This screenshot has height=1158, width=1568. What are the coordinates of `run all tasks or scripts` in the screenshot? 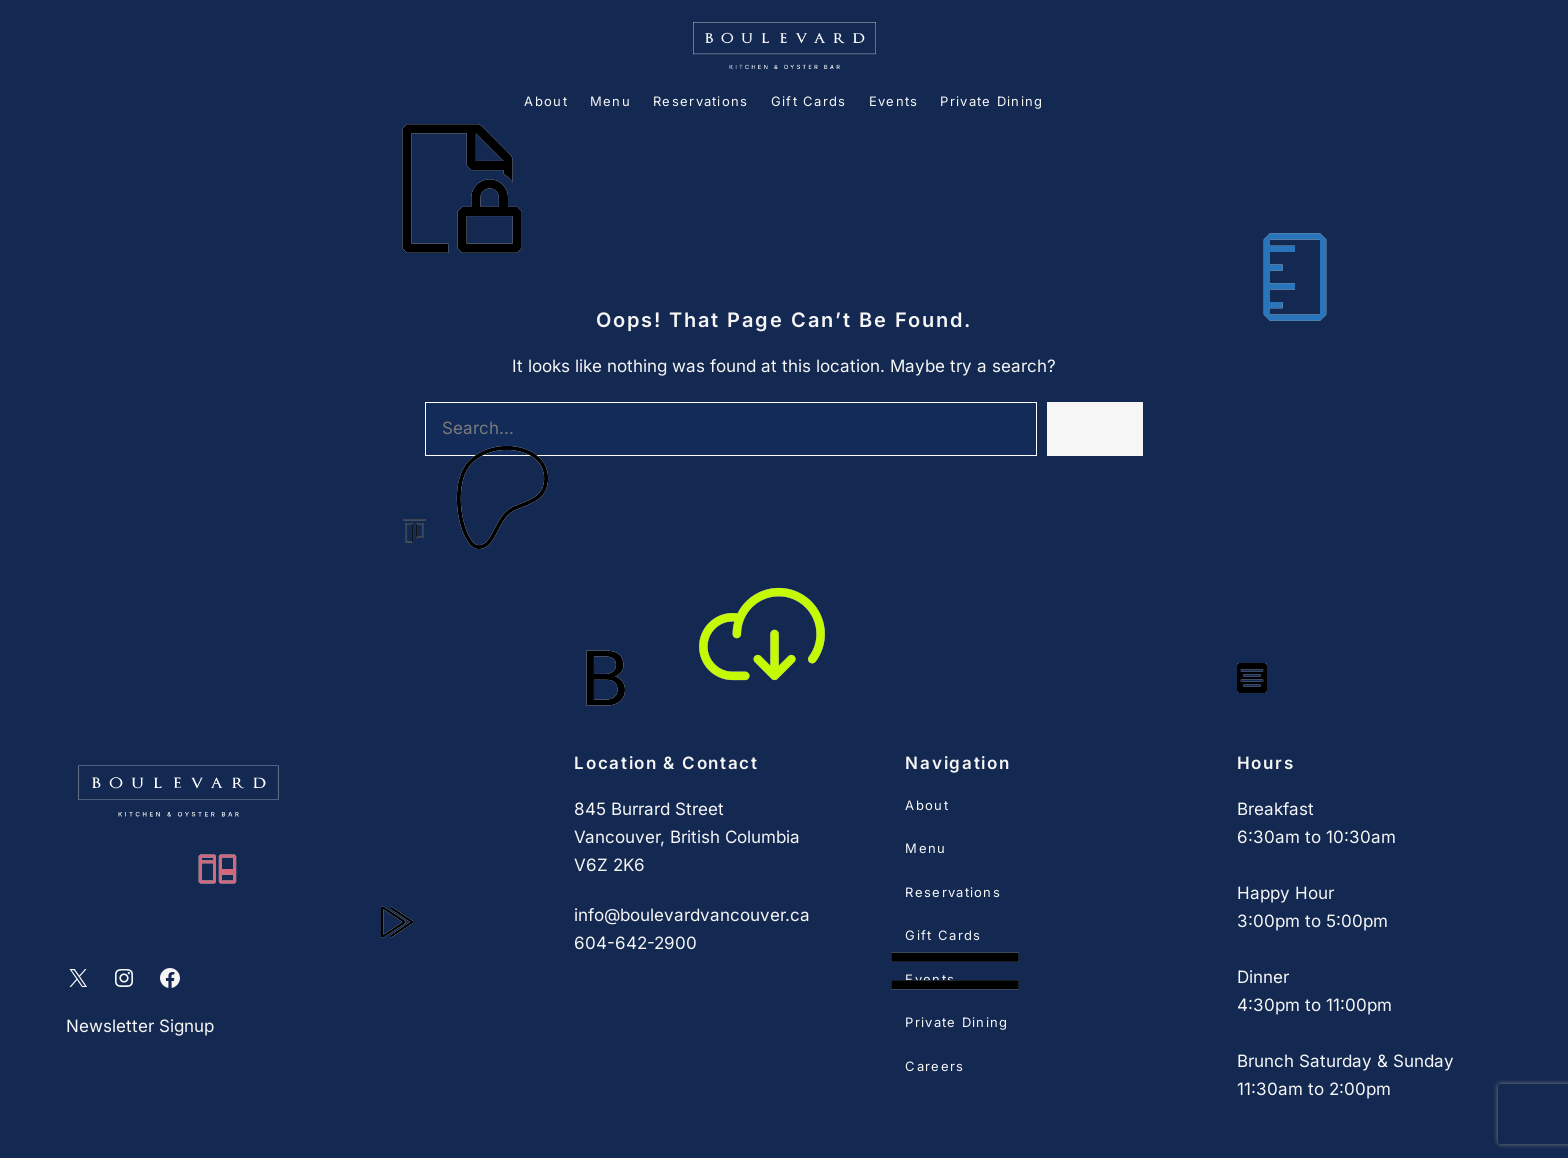 It's located at (396, 921).